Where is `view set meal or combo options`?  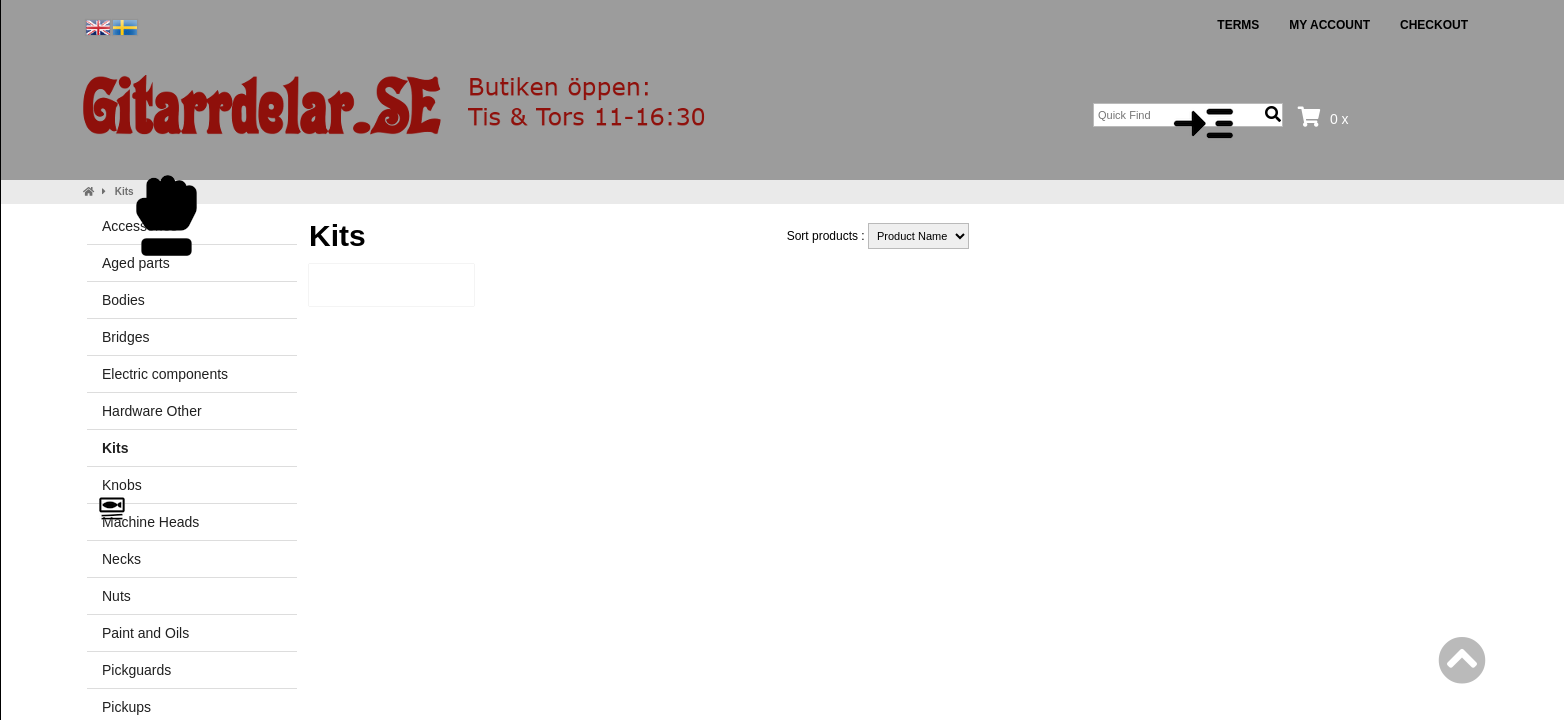 view set meal or combo options is located at coordinates (112, 509).